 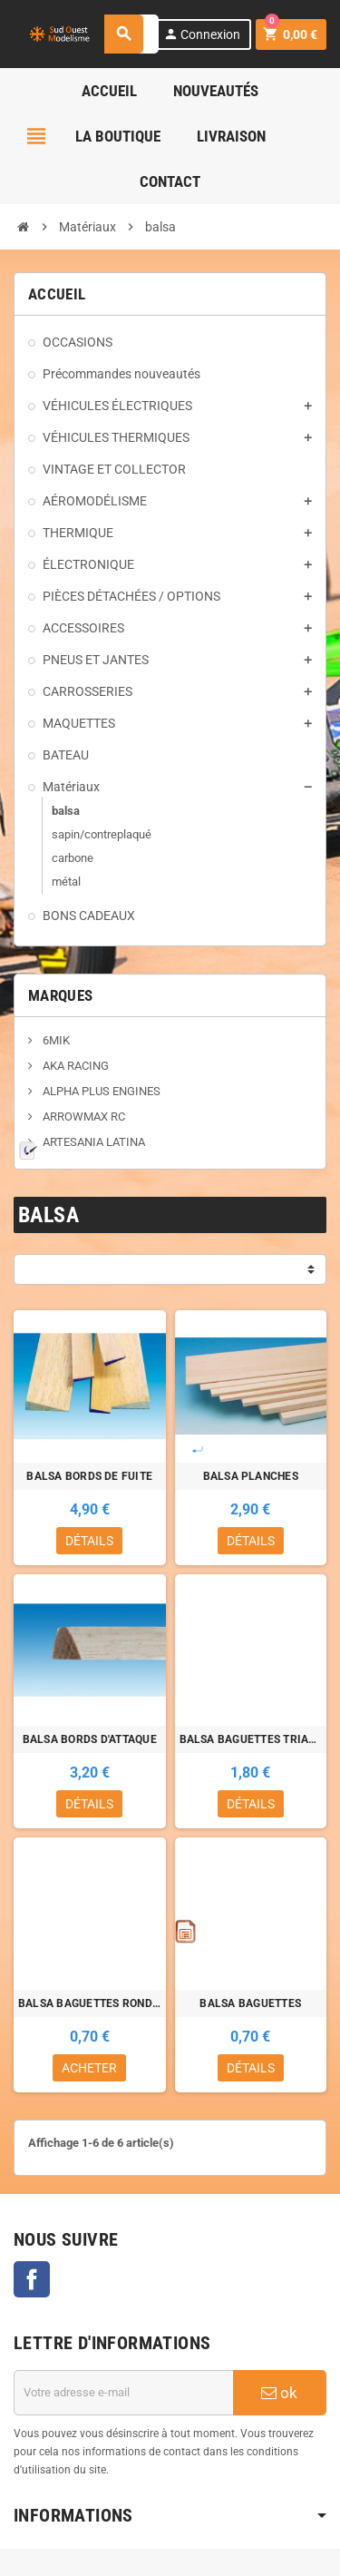 What do you see at coordinates (28, 1151) in the screenshot?
I see `create a new application or software project` at bounding box center [28, 1151].